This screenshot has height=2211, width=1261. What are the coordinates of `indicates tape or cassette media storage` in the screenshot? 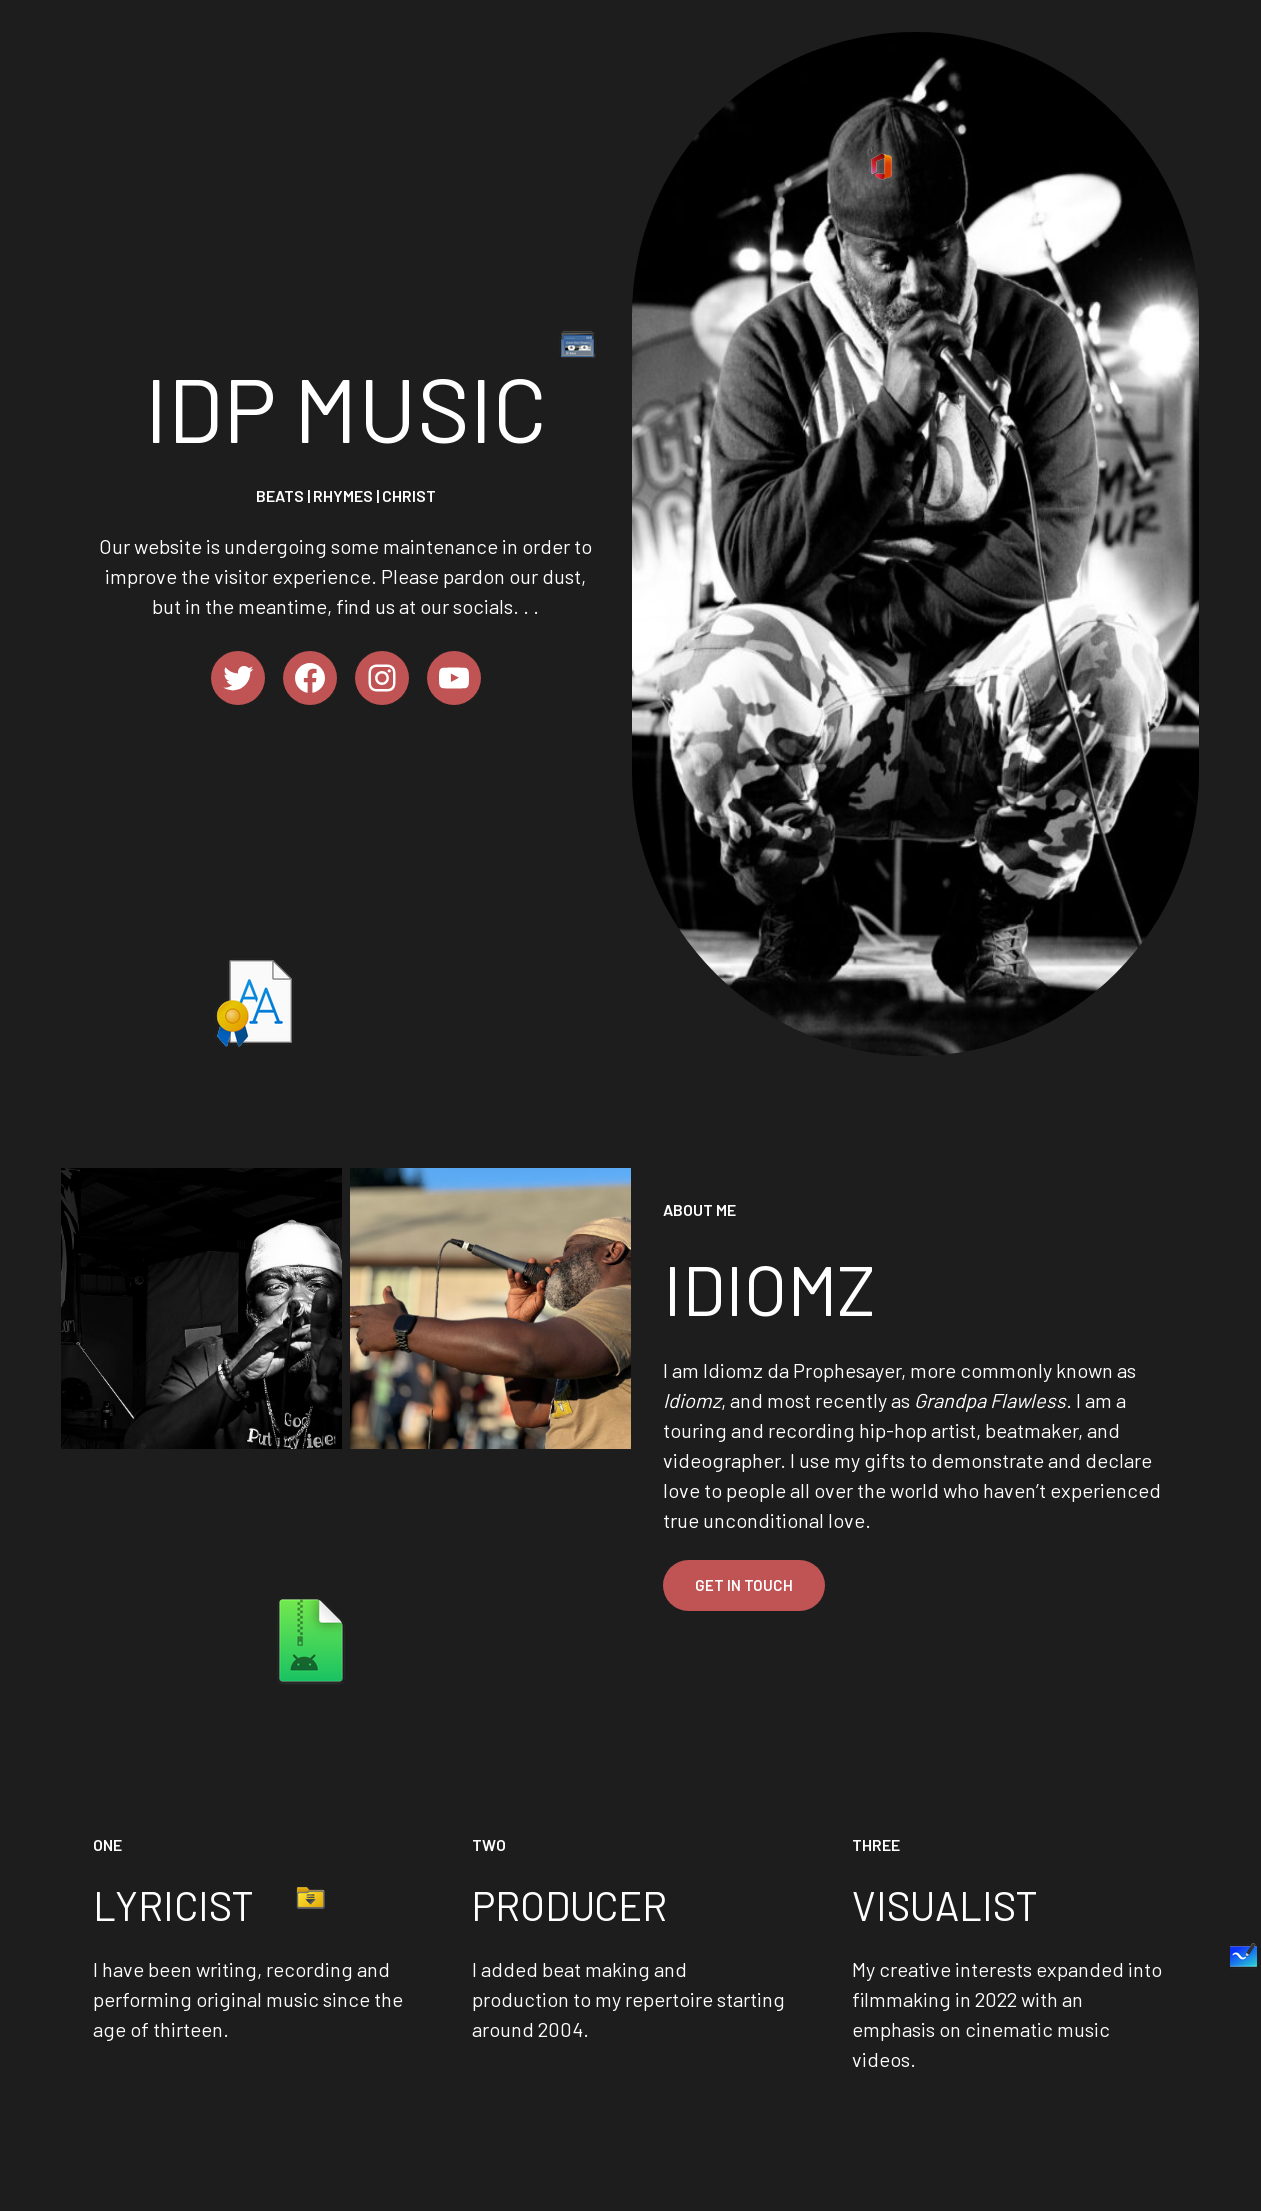 It's located at (577, 345).